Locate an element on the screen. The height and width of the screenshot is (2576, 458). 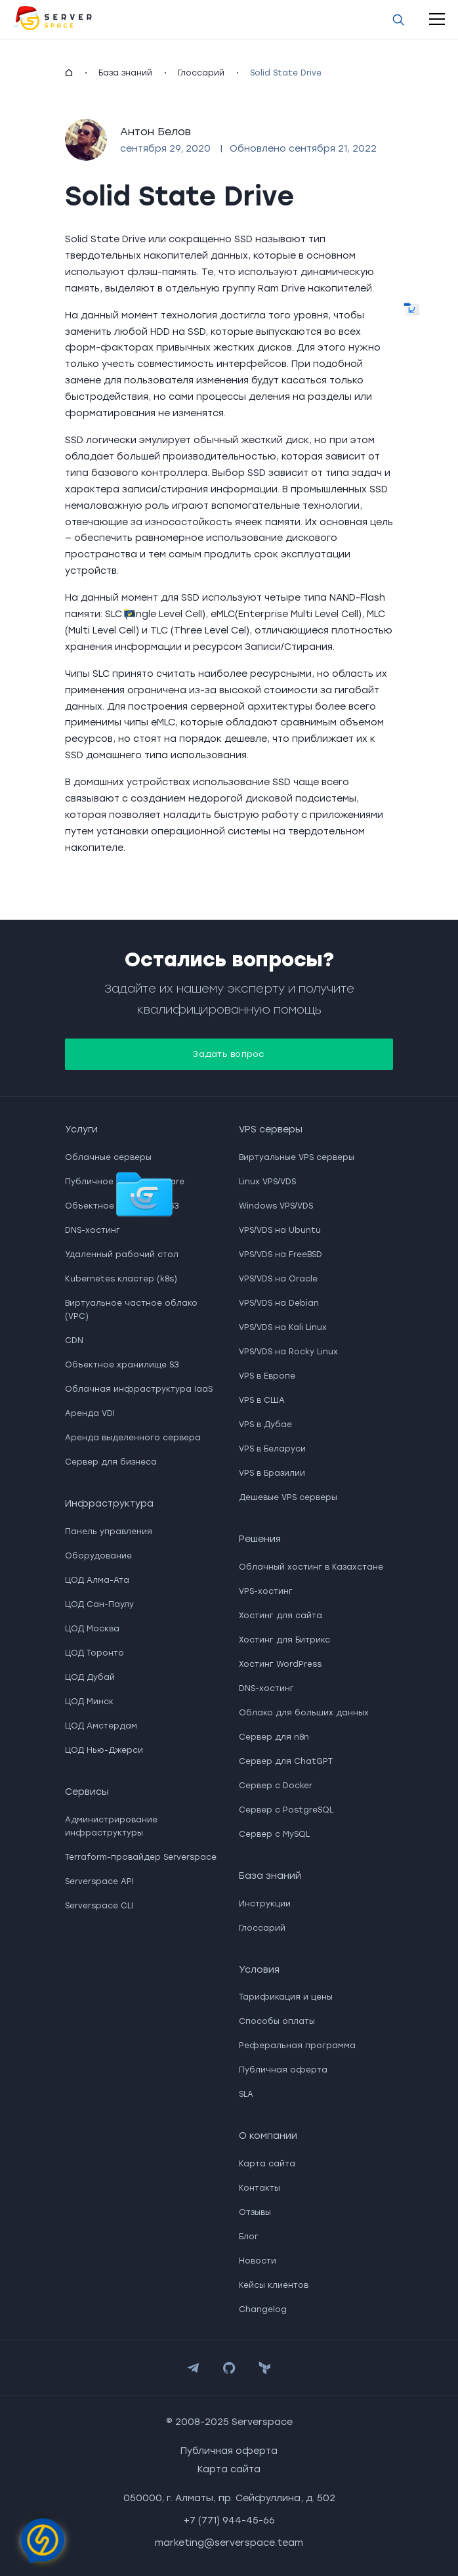
folder containing python project files is located at coordinates (129, 613).